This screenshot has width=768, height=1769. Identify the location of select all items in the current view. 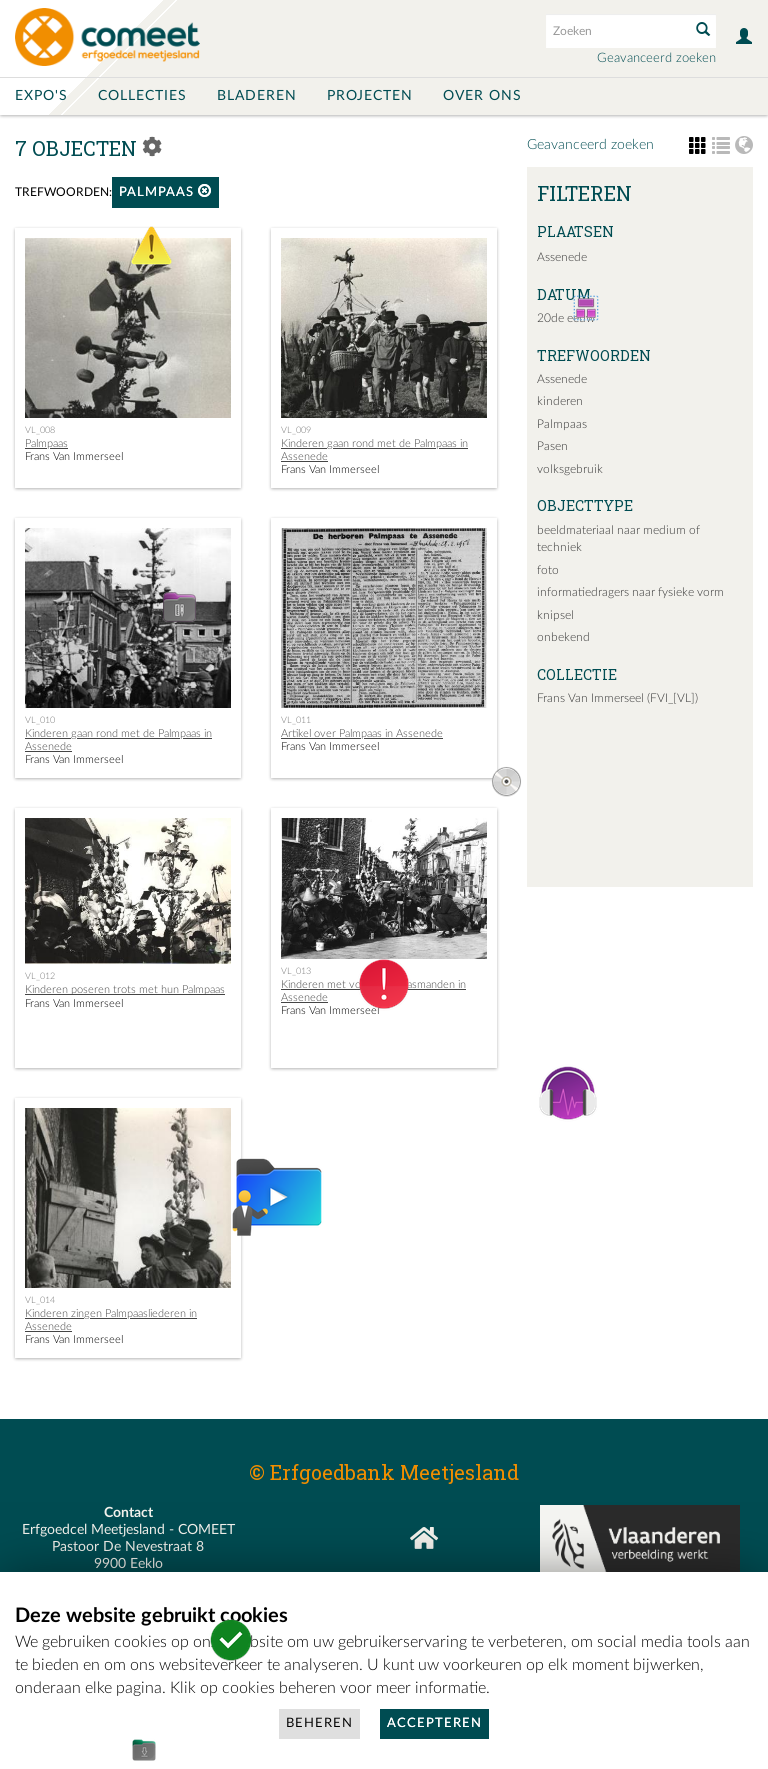
(586, 308).